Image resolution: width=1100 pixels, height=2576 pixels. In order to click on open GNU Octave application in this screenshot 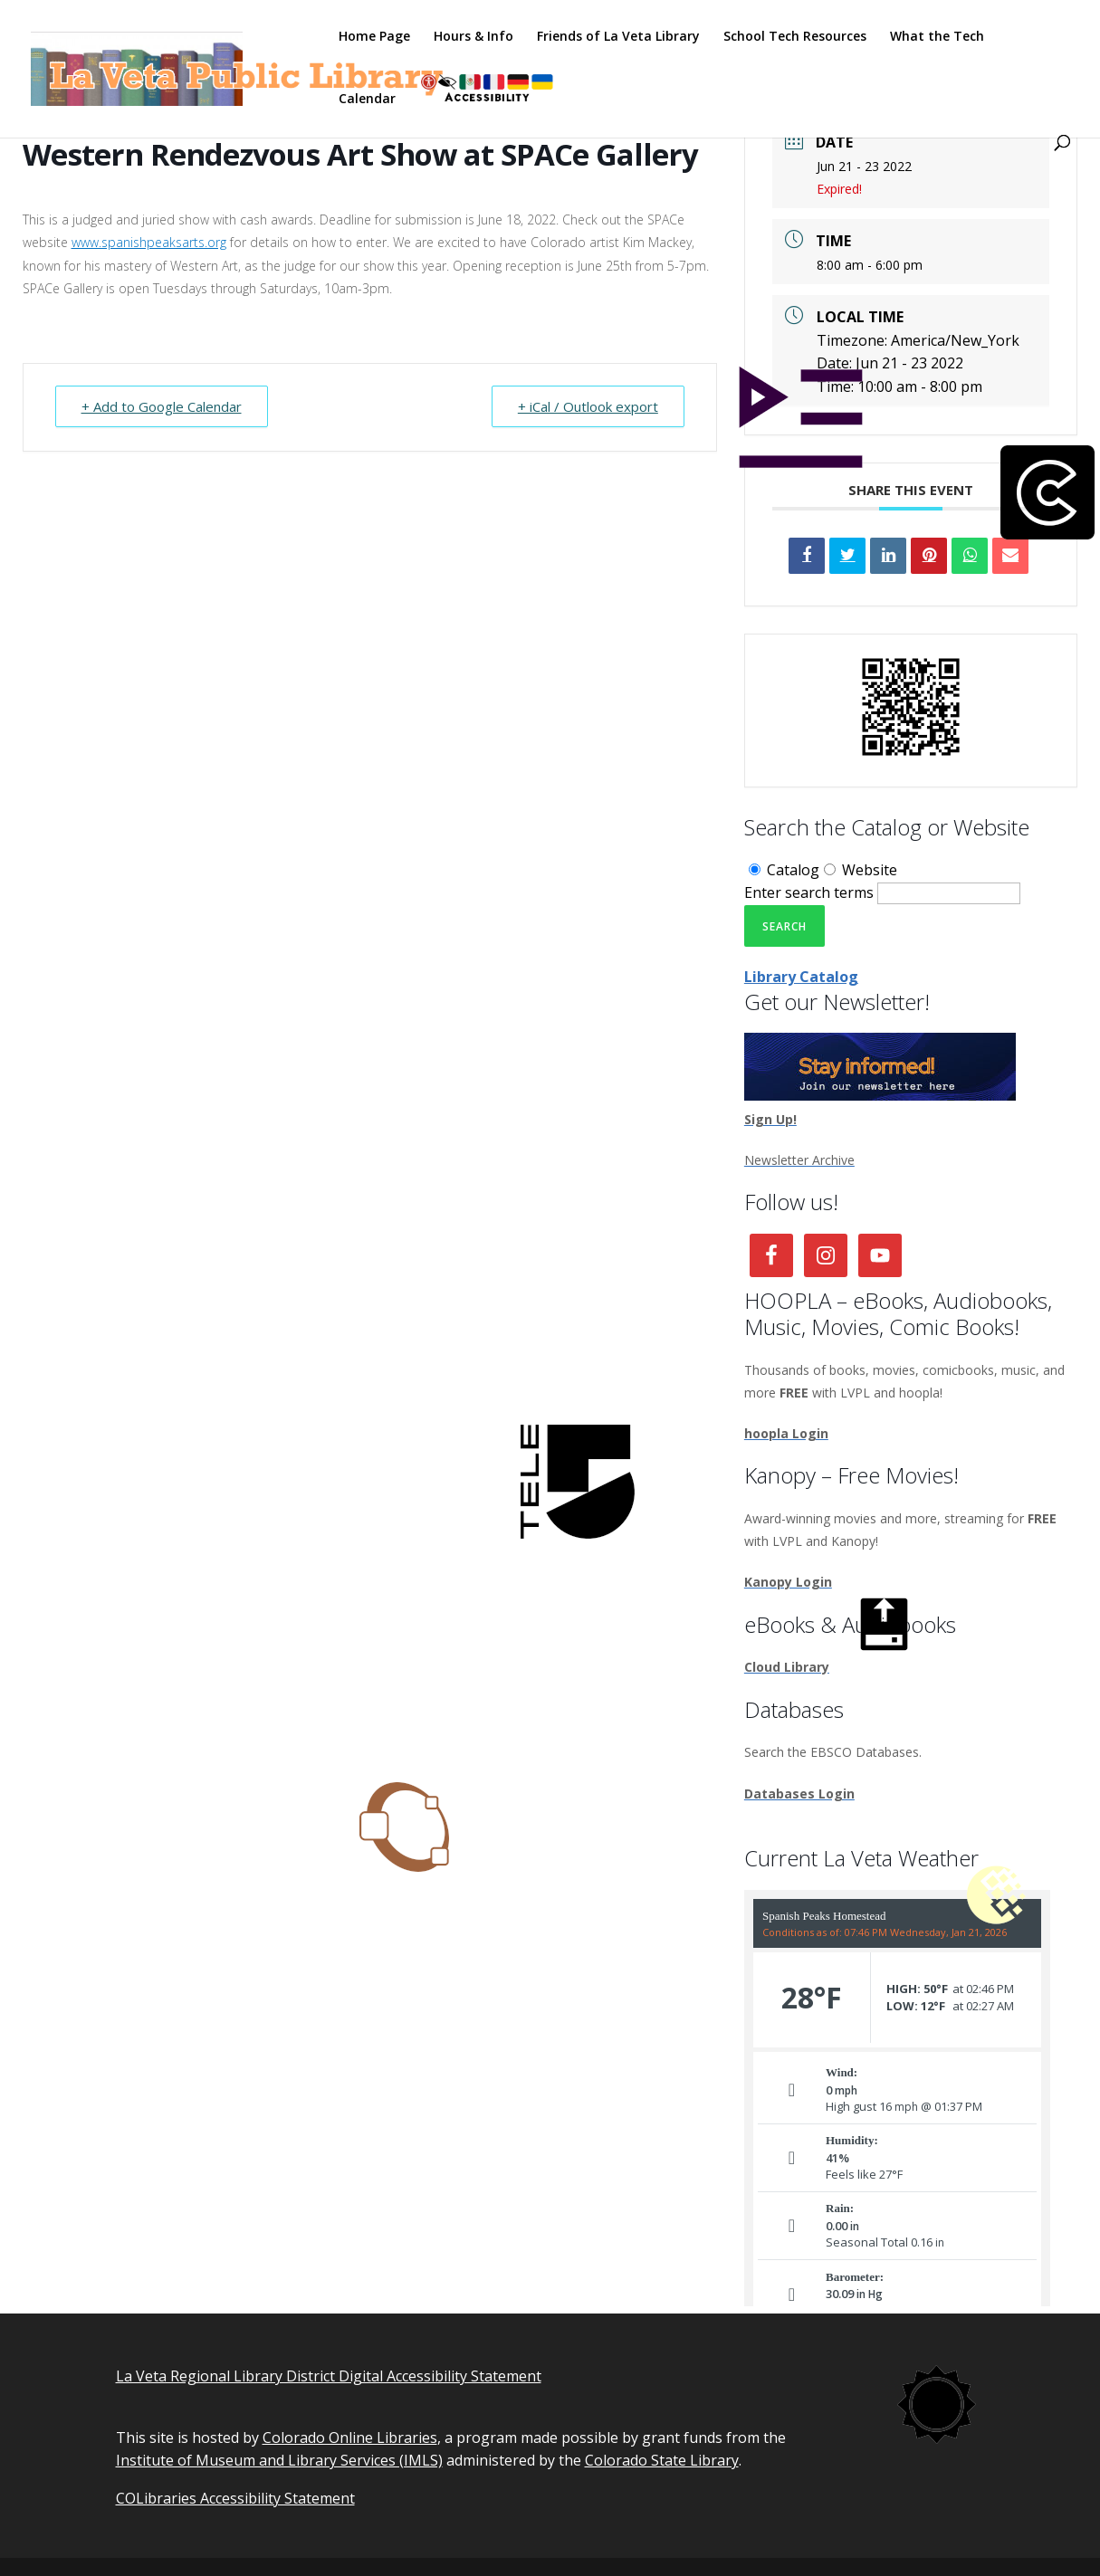, I will do `click(404, 1827)`.